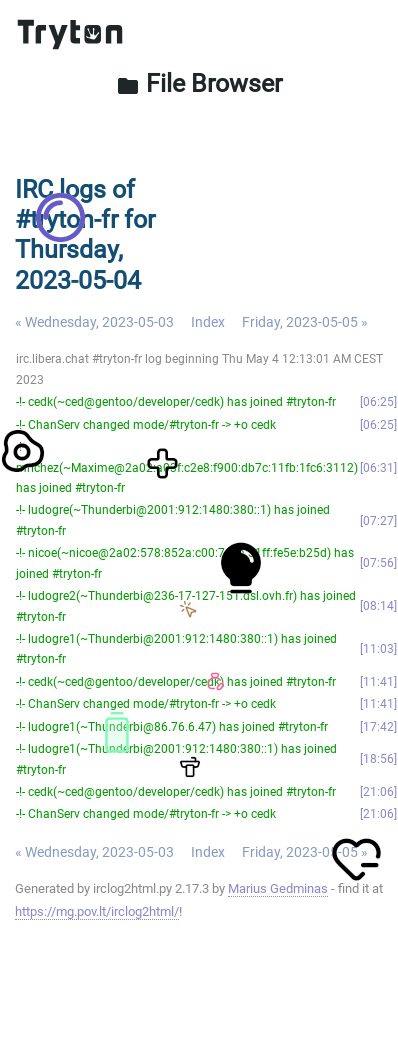 Image resolution: width=398 pixels, height=1048 pixels. I want to click on access breakfast or morning meal recipes, so click(23, 451).